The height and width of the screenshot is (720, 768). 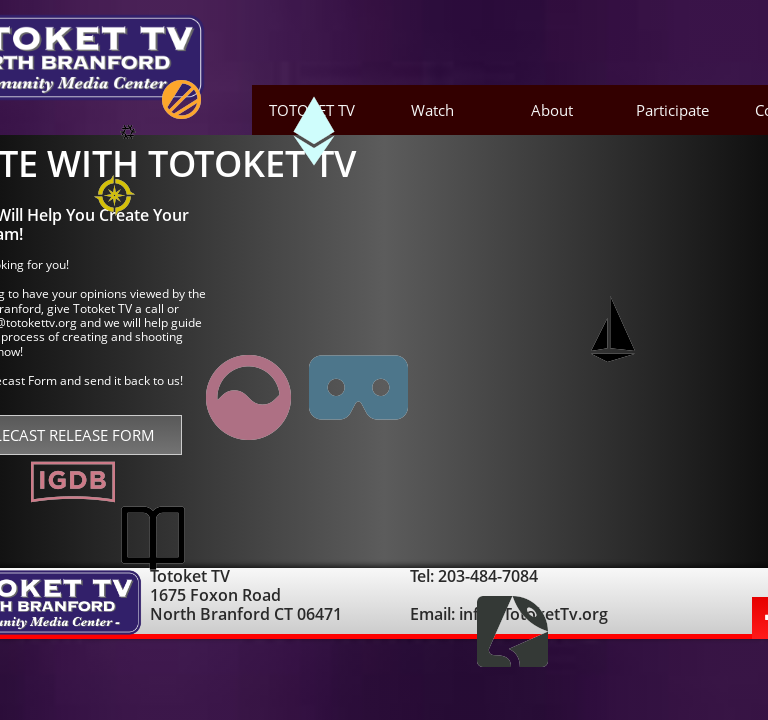 What do you see at coordinates (314, 131) in the screenshot?
I see `ethereum cryptocurrency logo` at bounding box center [314, 131].